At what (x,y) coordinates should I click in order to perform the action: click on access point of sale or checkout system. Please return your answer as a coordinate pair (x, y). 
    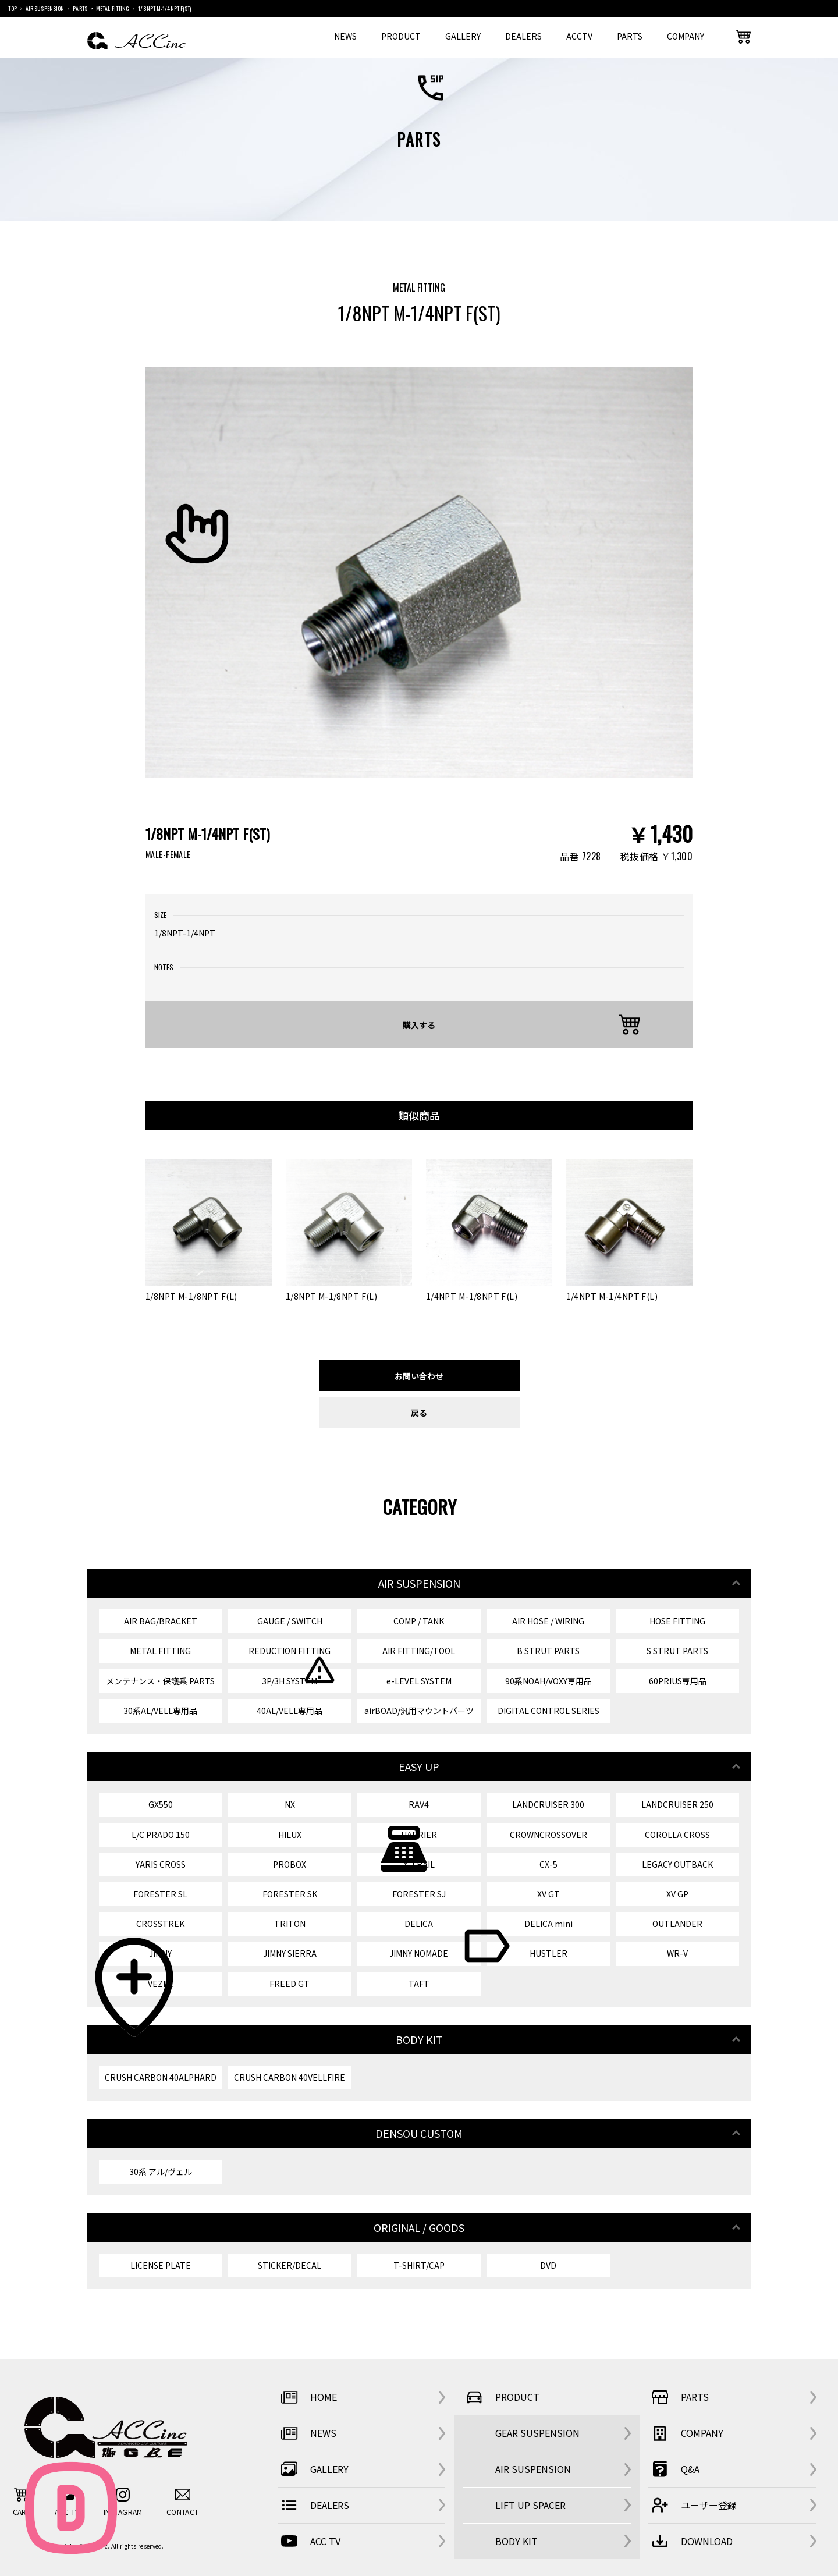
    Looking at the image, I should click on (404, 1849).